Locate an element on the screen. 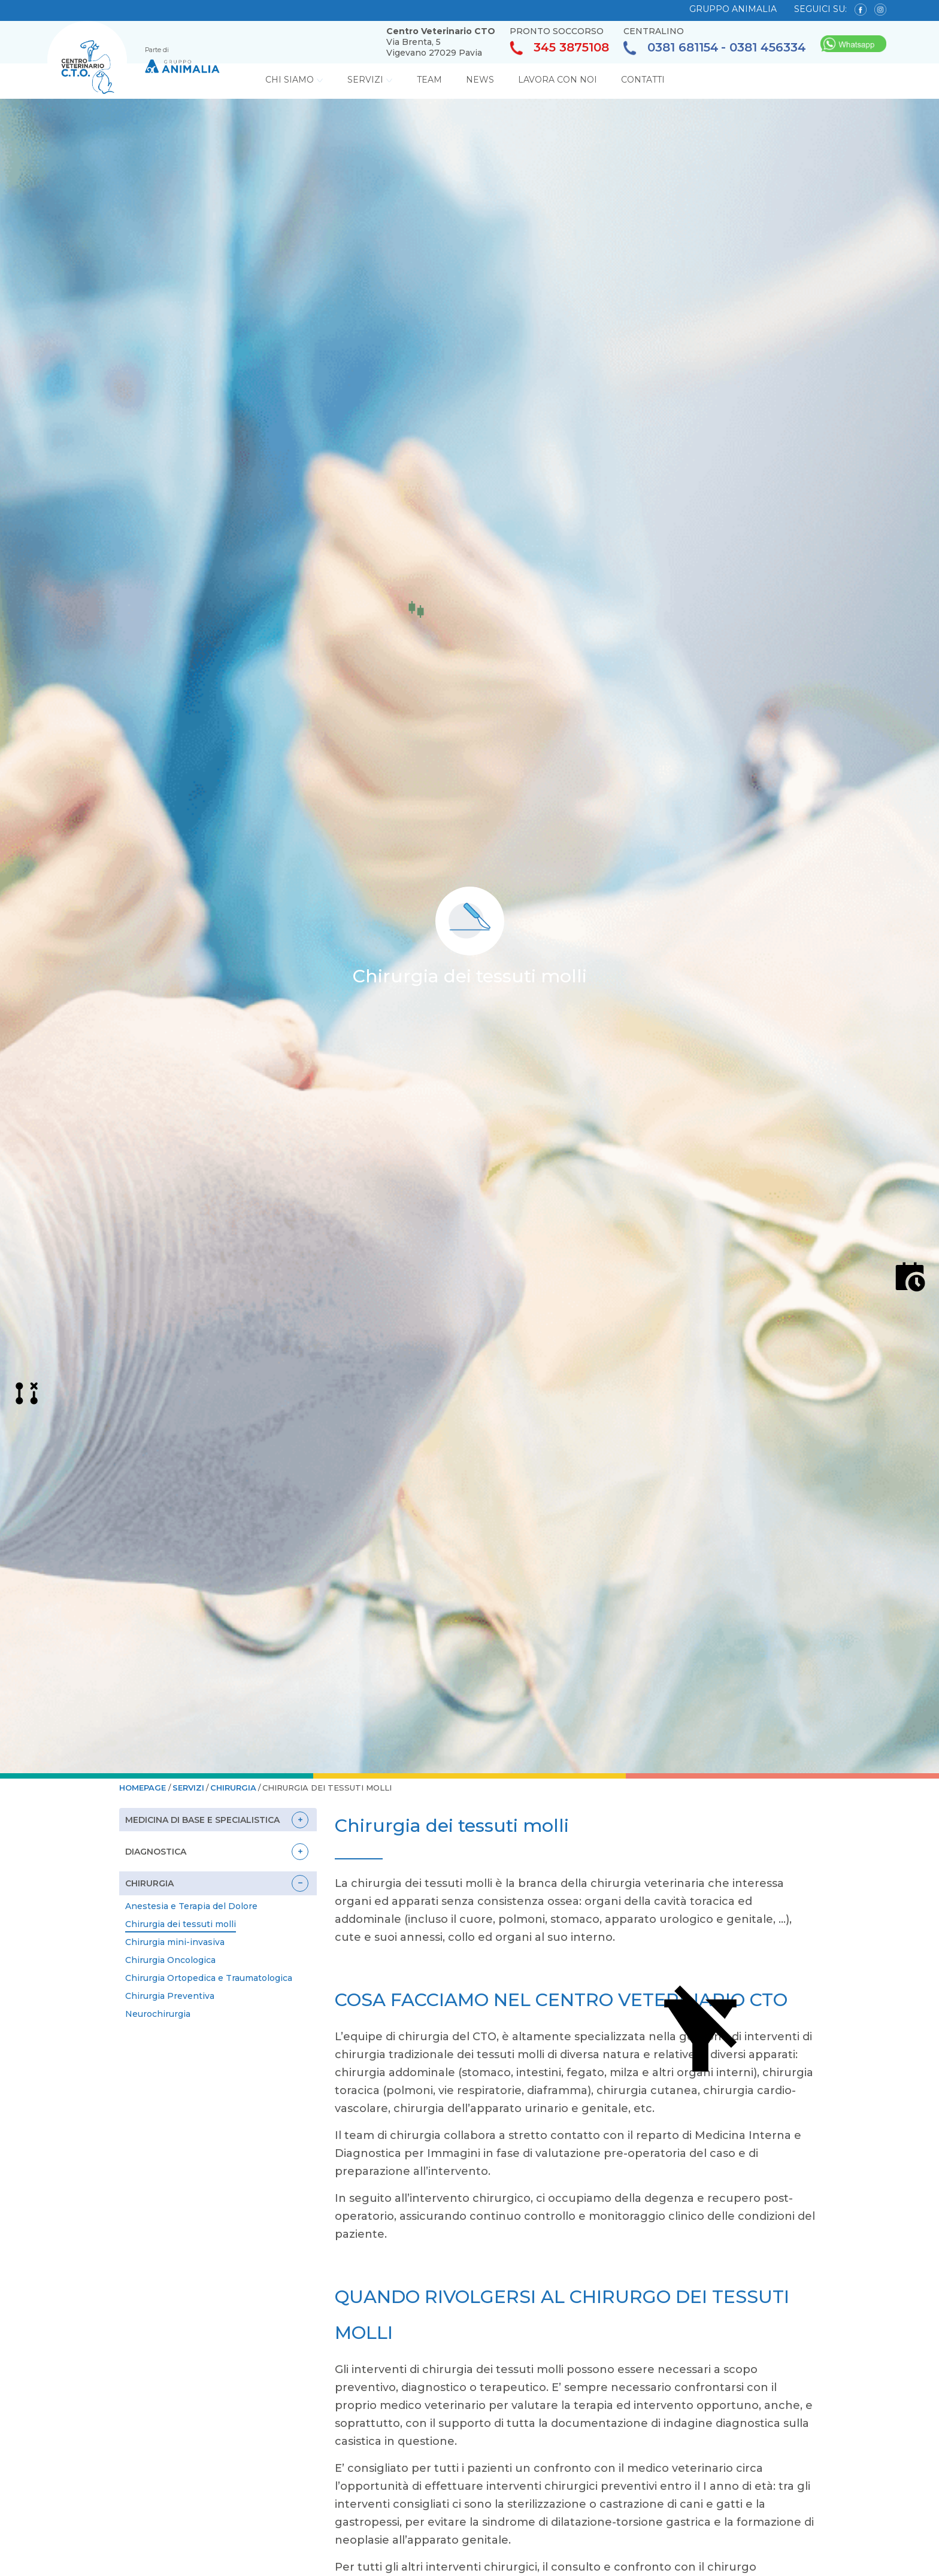  view stock market data is located at coordinates (416, 609).